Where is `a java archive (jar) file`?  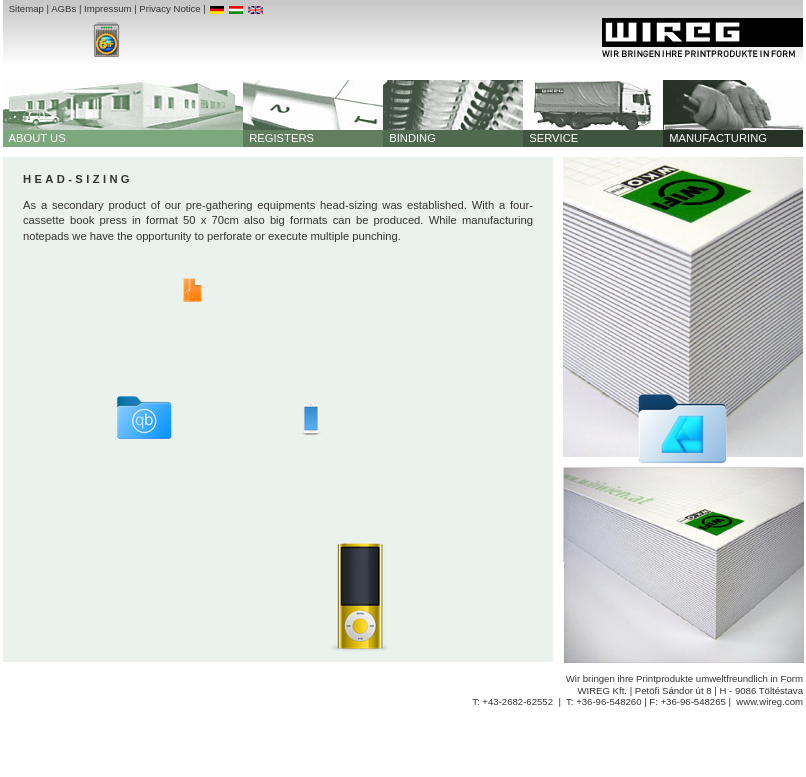 a java archive (jar) file is located at coordinates (192, 290).